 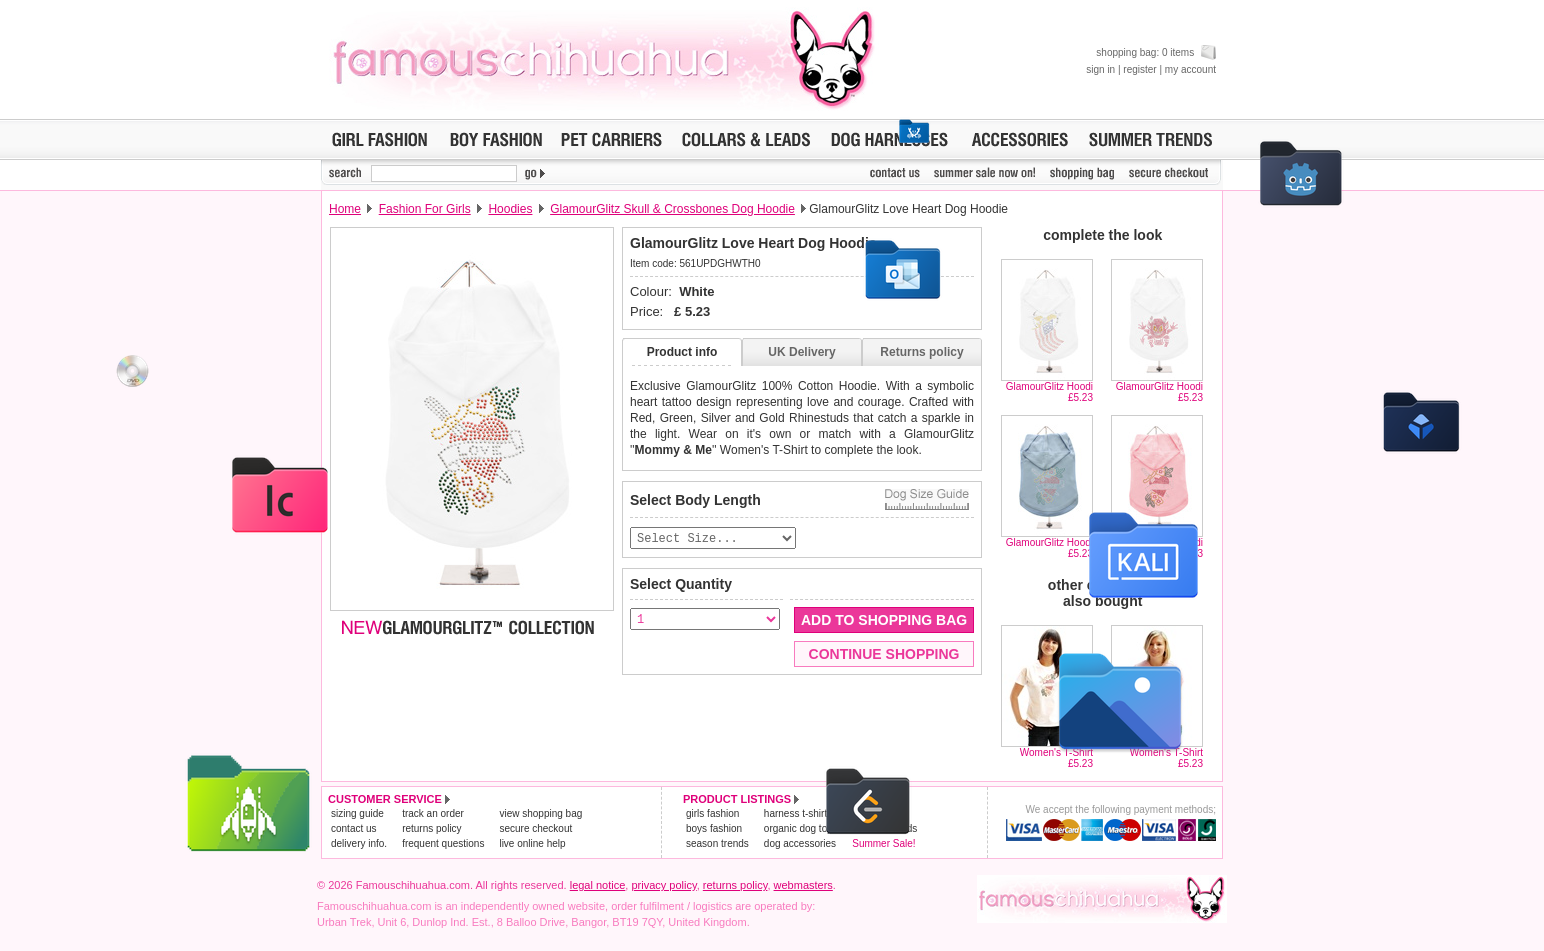 I want to click on open blockchain-related files and documents, so click(x=1421, y=424).